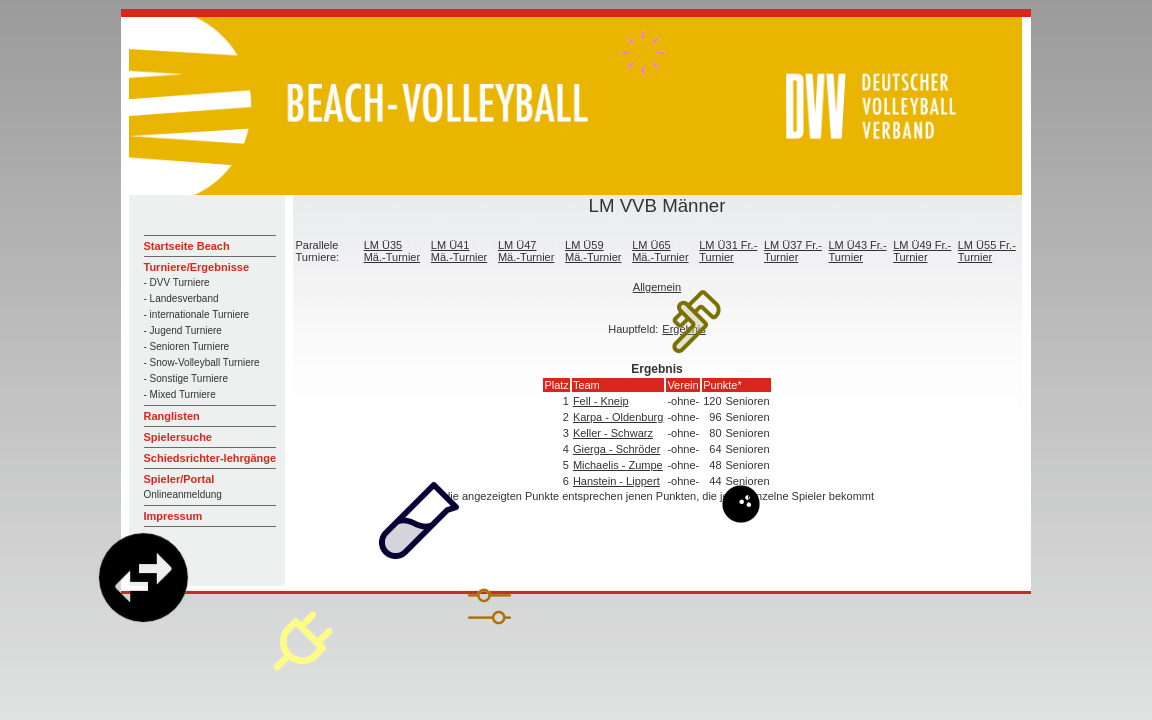  I want to click on access bowling or sports games, so click(741, 504).